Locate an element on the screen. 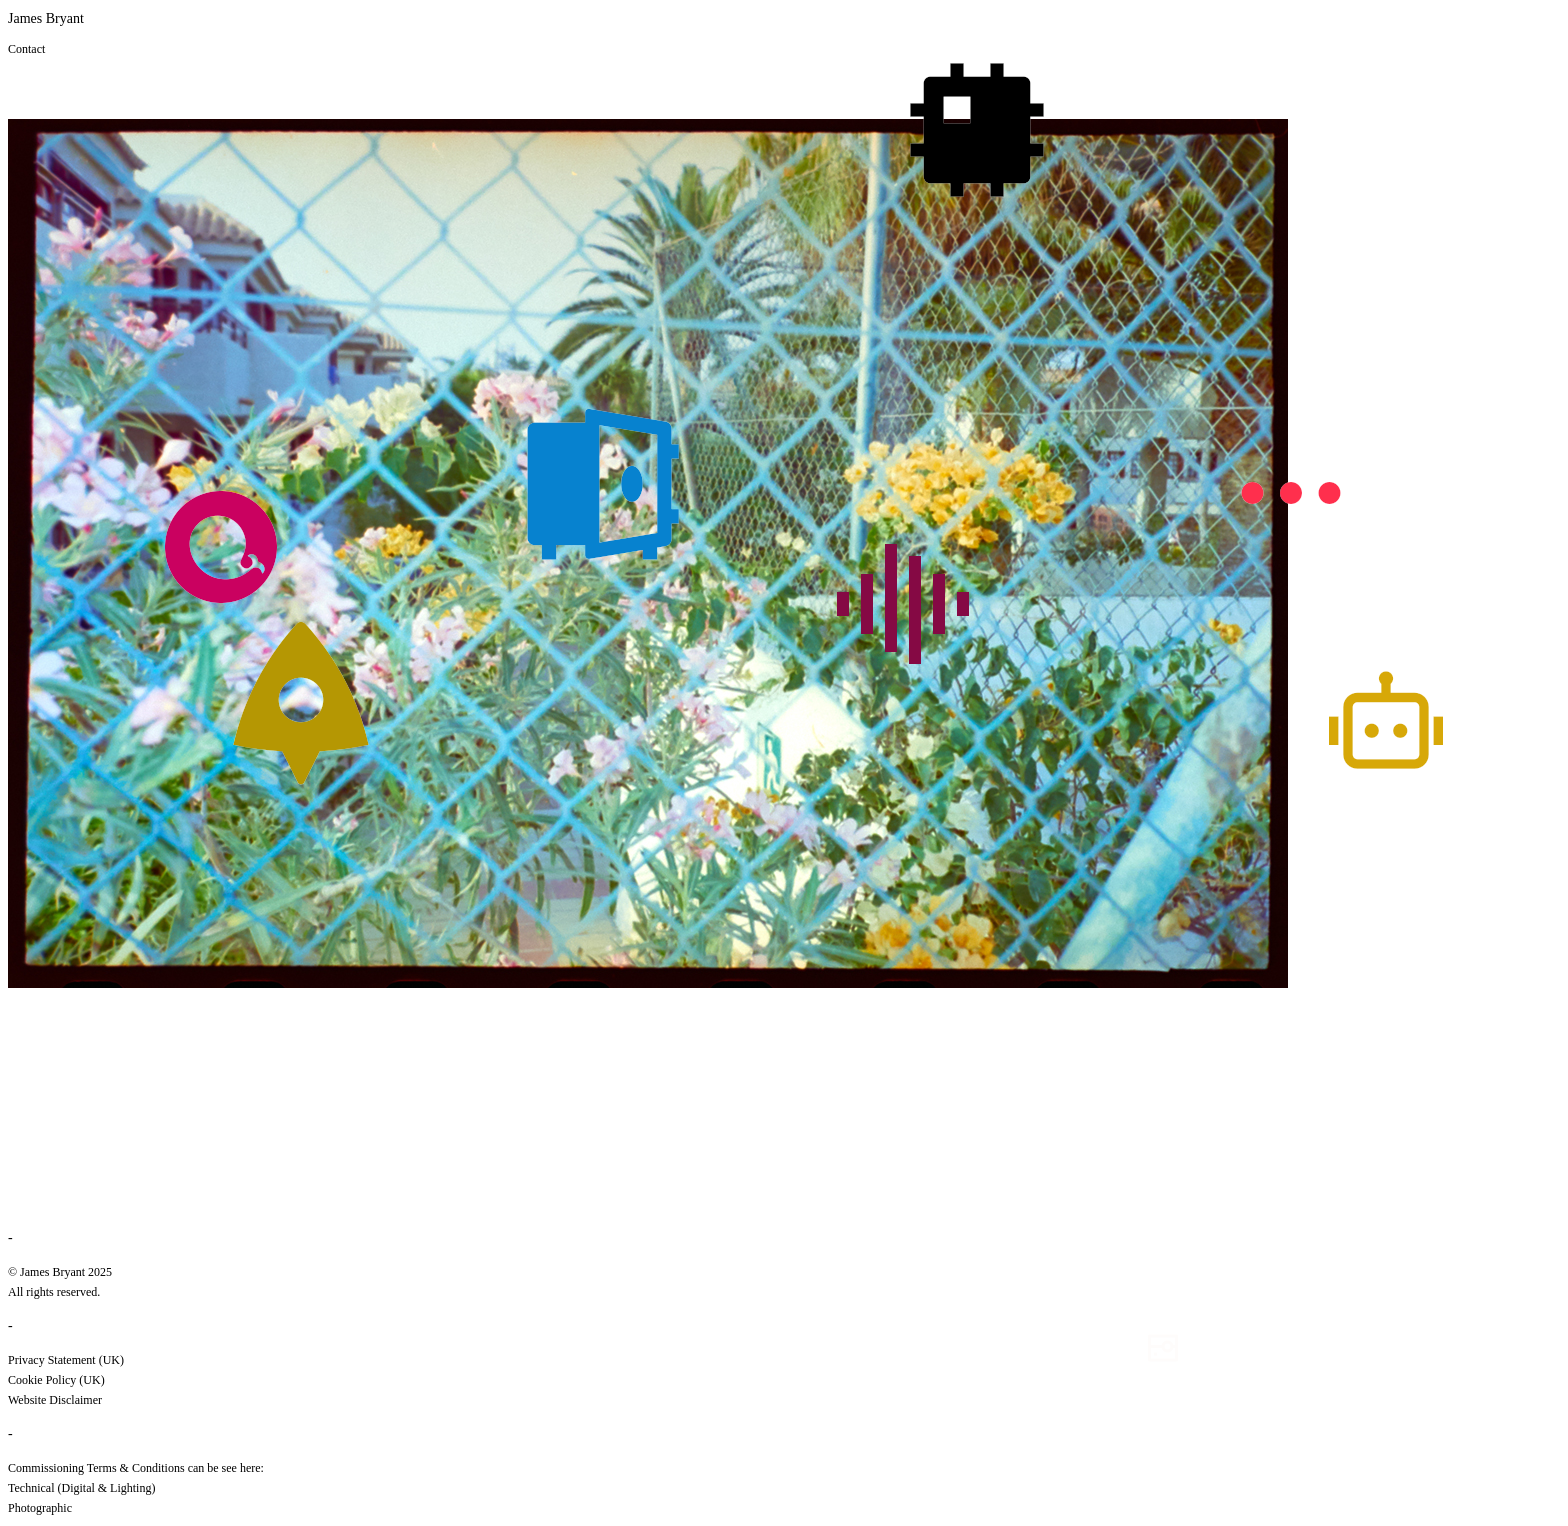  start a presentation or slideshow is located at coordinates (1163, 1348).